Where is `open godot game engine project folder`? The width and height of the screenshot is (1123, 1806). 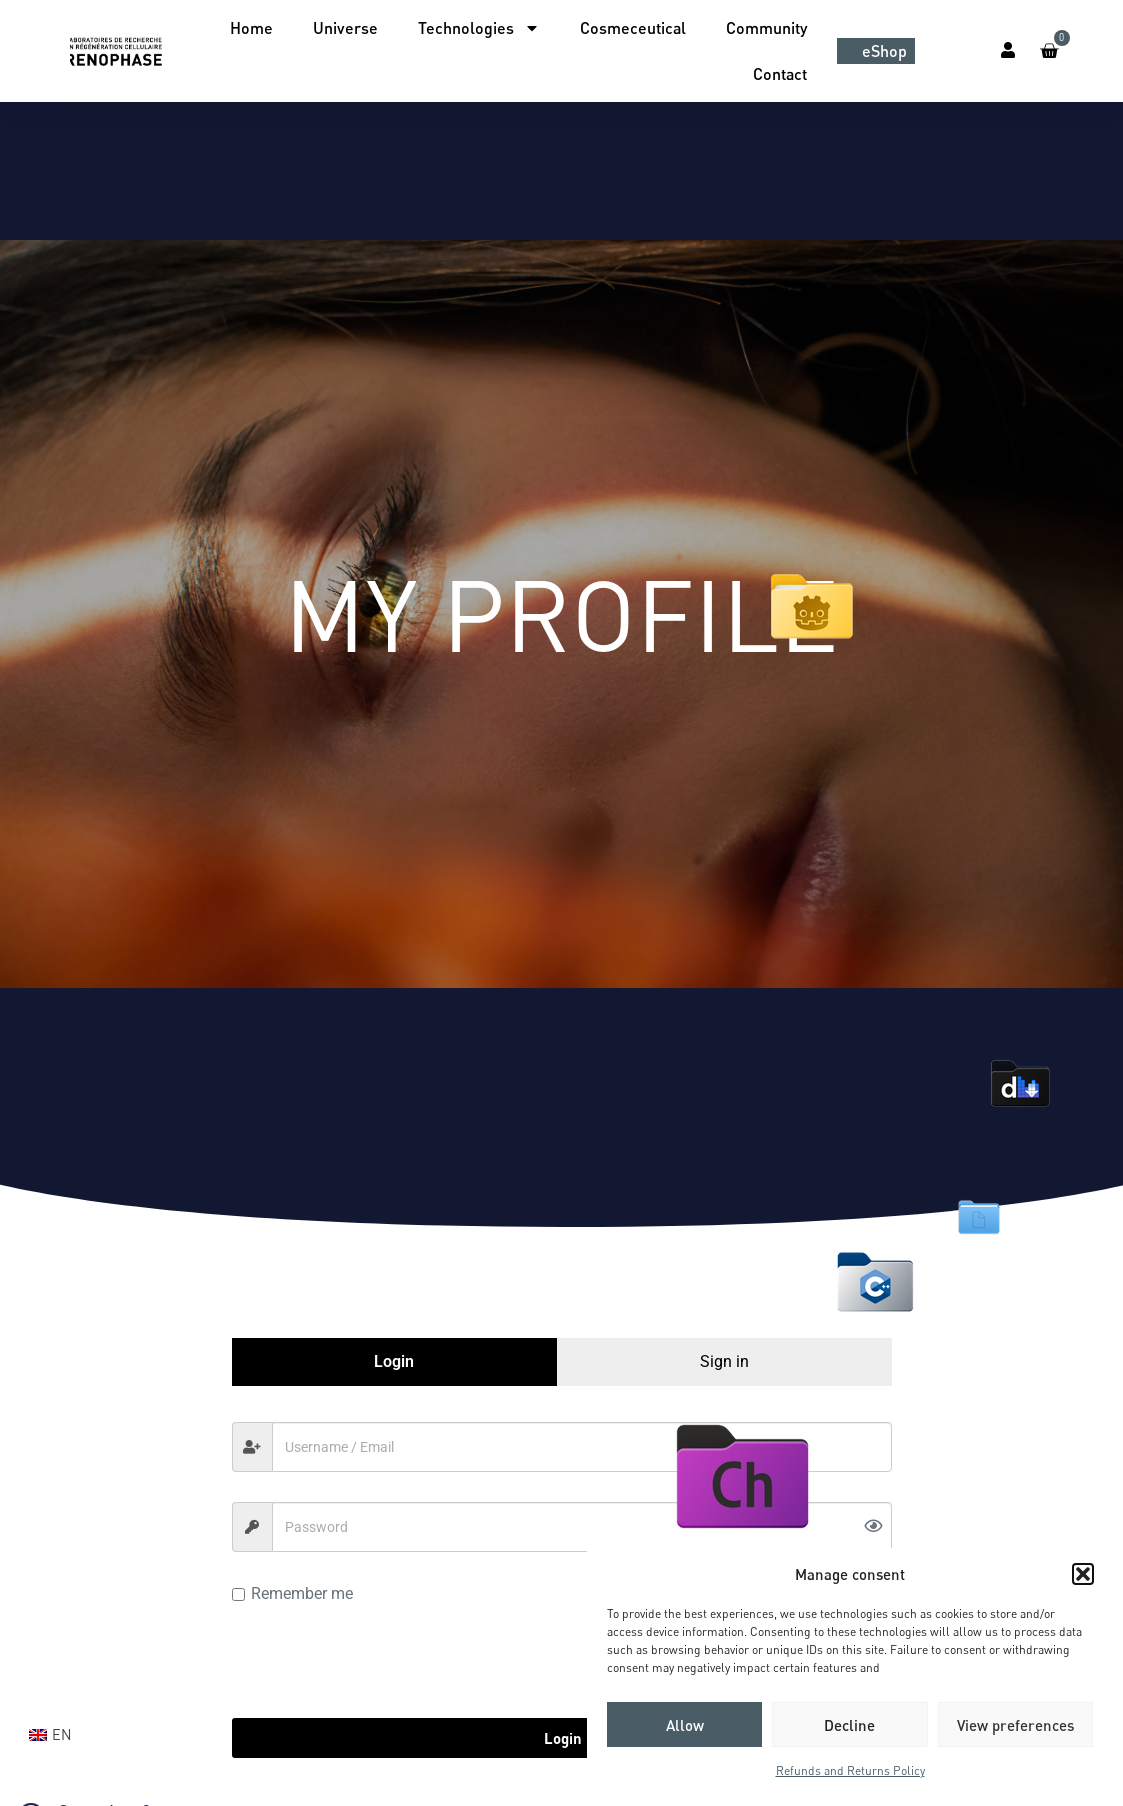 open godot game engine project folder is located at coordinates (811, 608).